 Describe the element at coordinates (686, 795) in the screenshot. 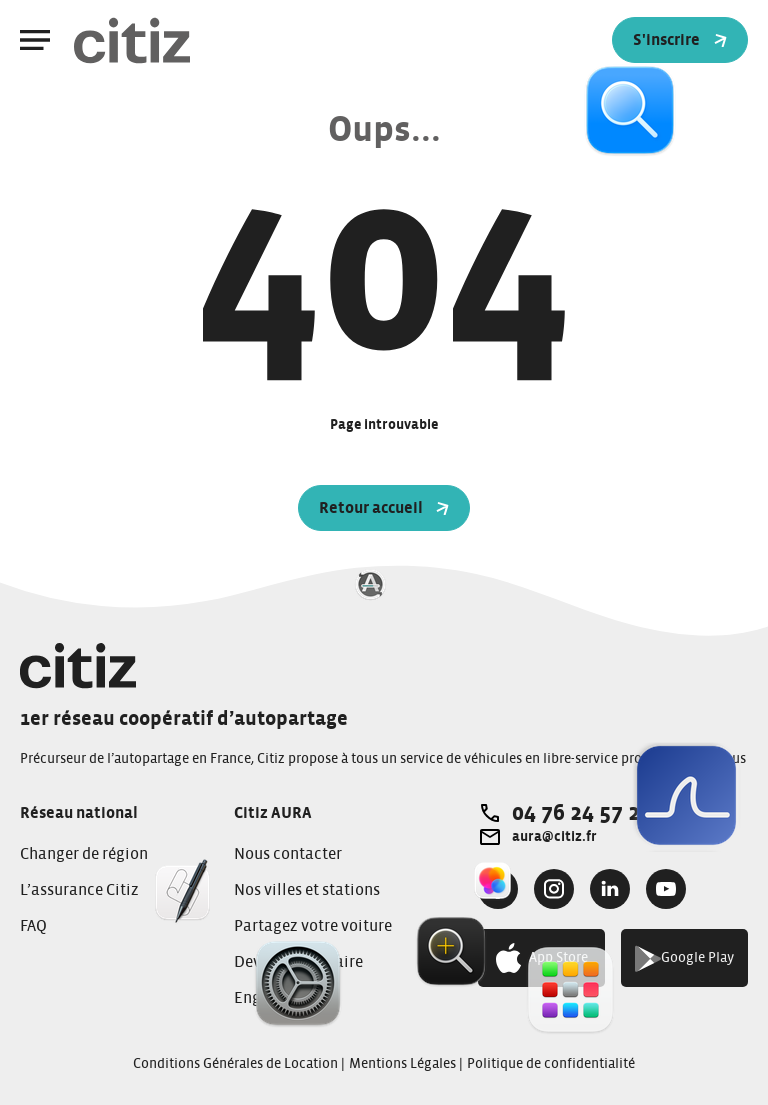

I see `open wireshark network protocol analyzer` at that location.